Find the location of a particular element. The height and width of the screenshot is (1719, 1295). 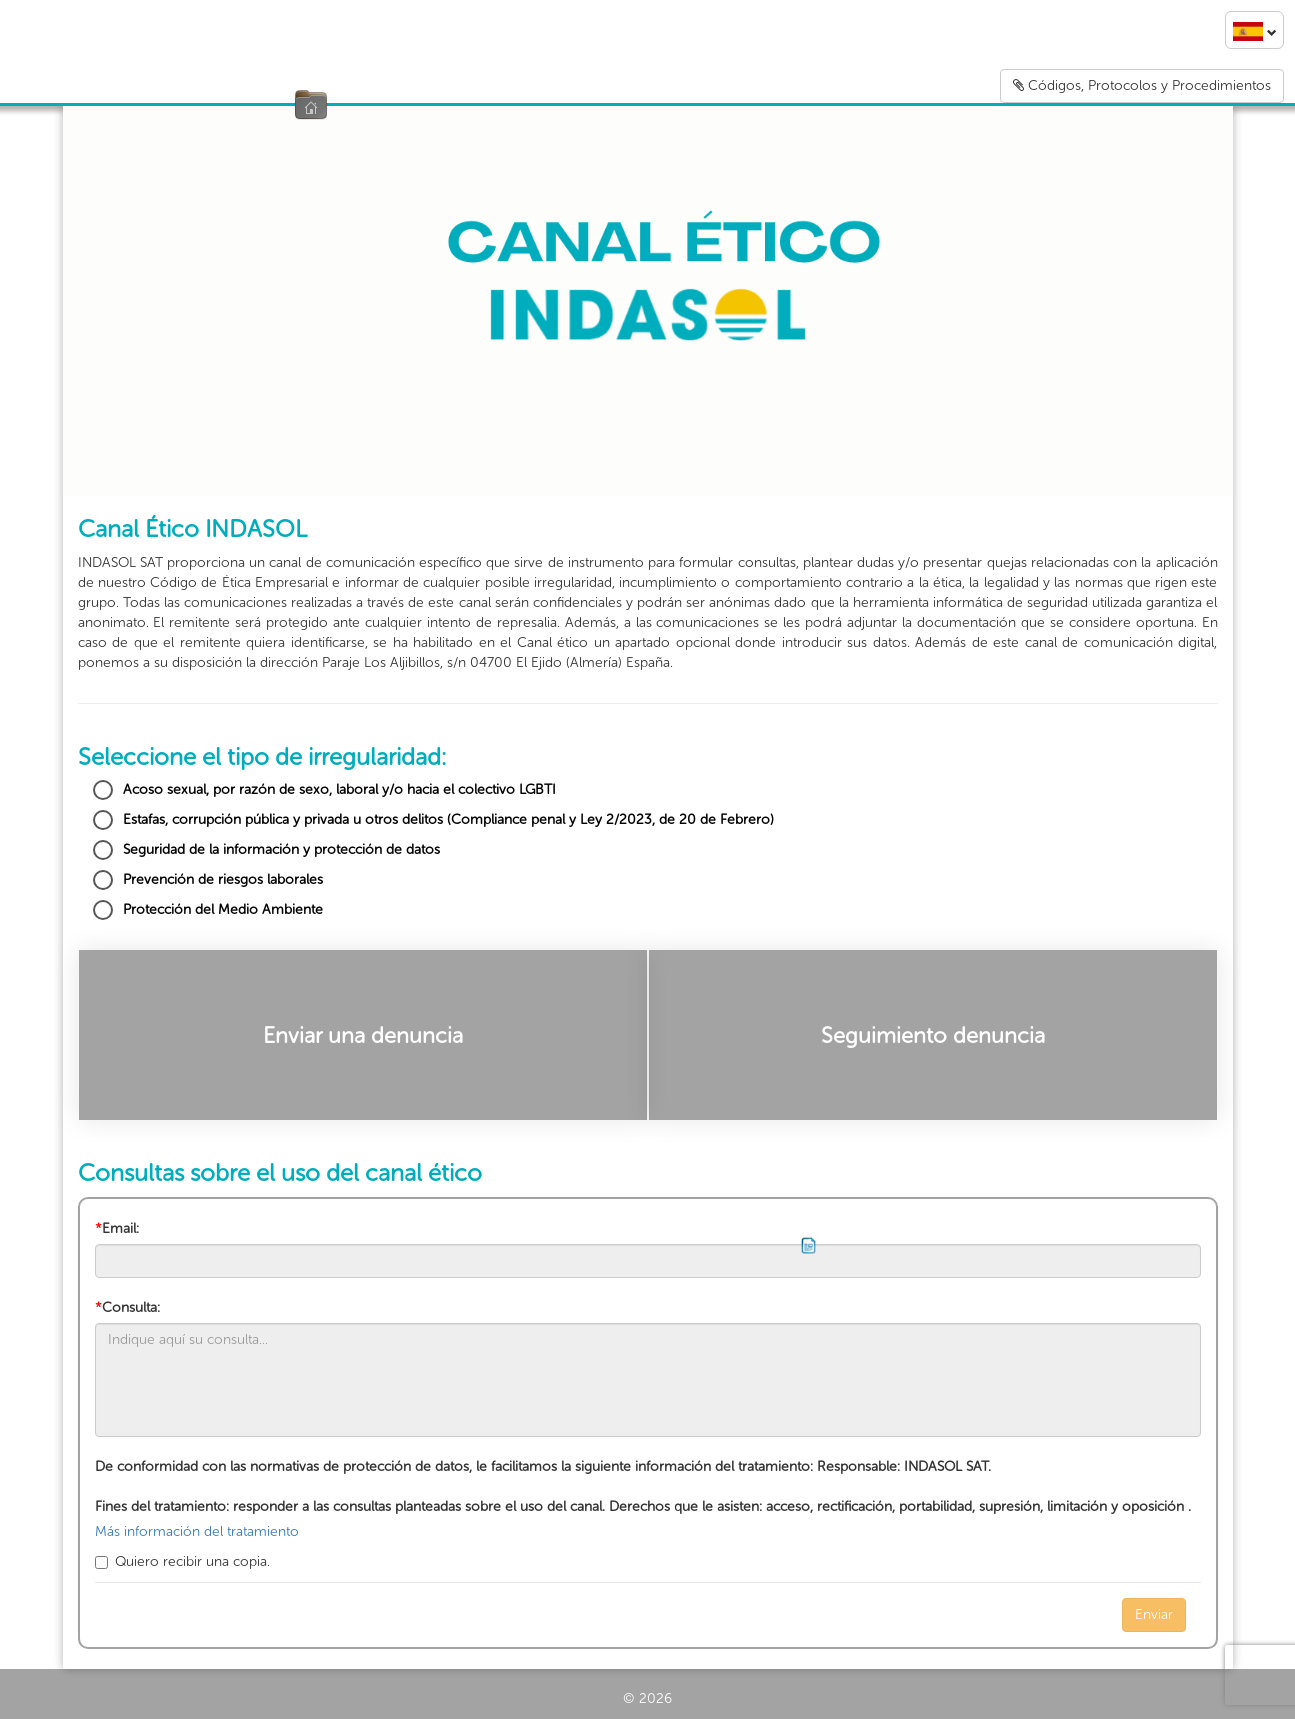

open a libreoffice writer document is located at coordinates (808, 1245).